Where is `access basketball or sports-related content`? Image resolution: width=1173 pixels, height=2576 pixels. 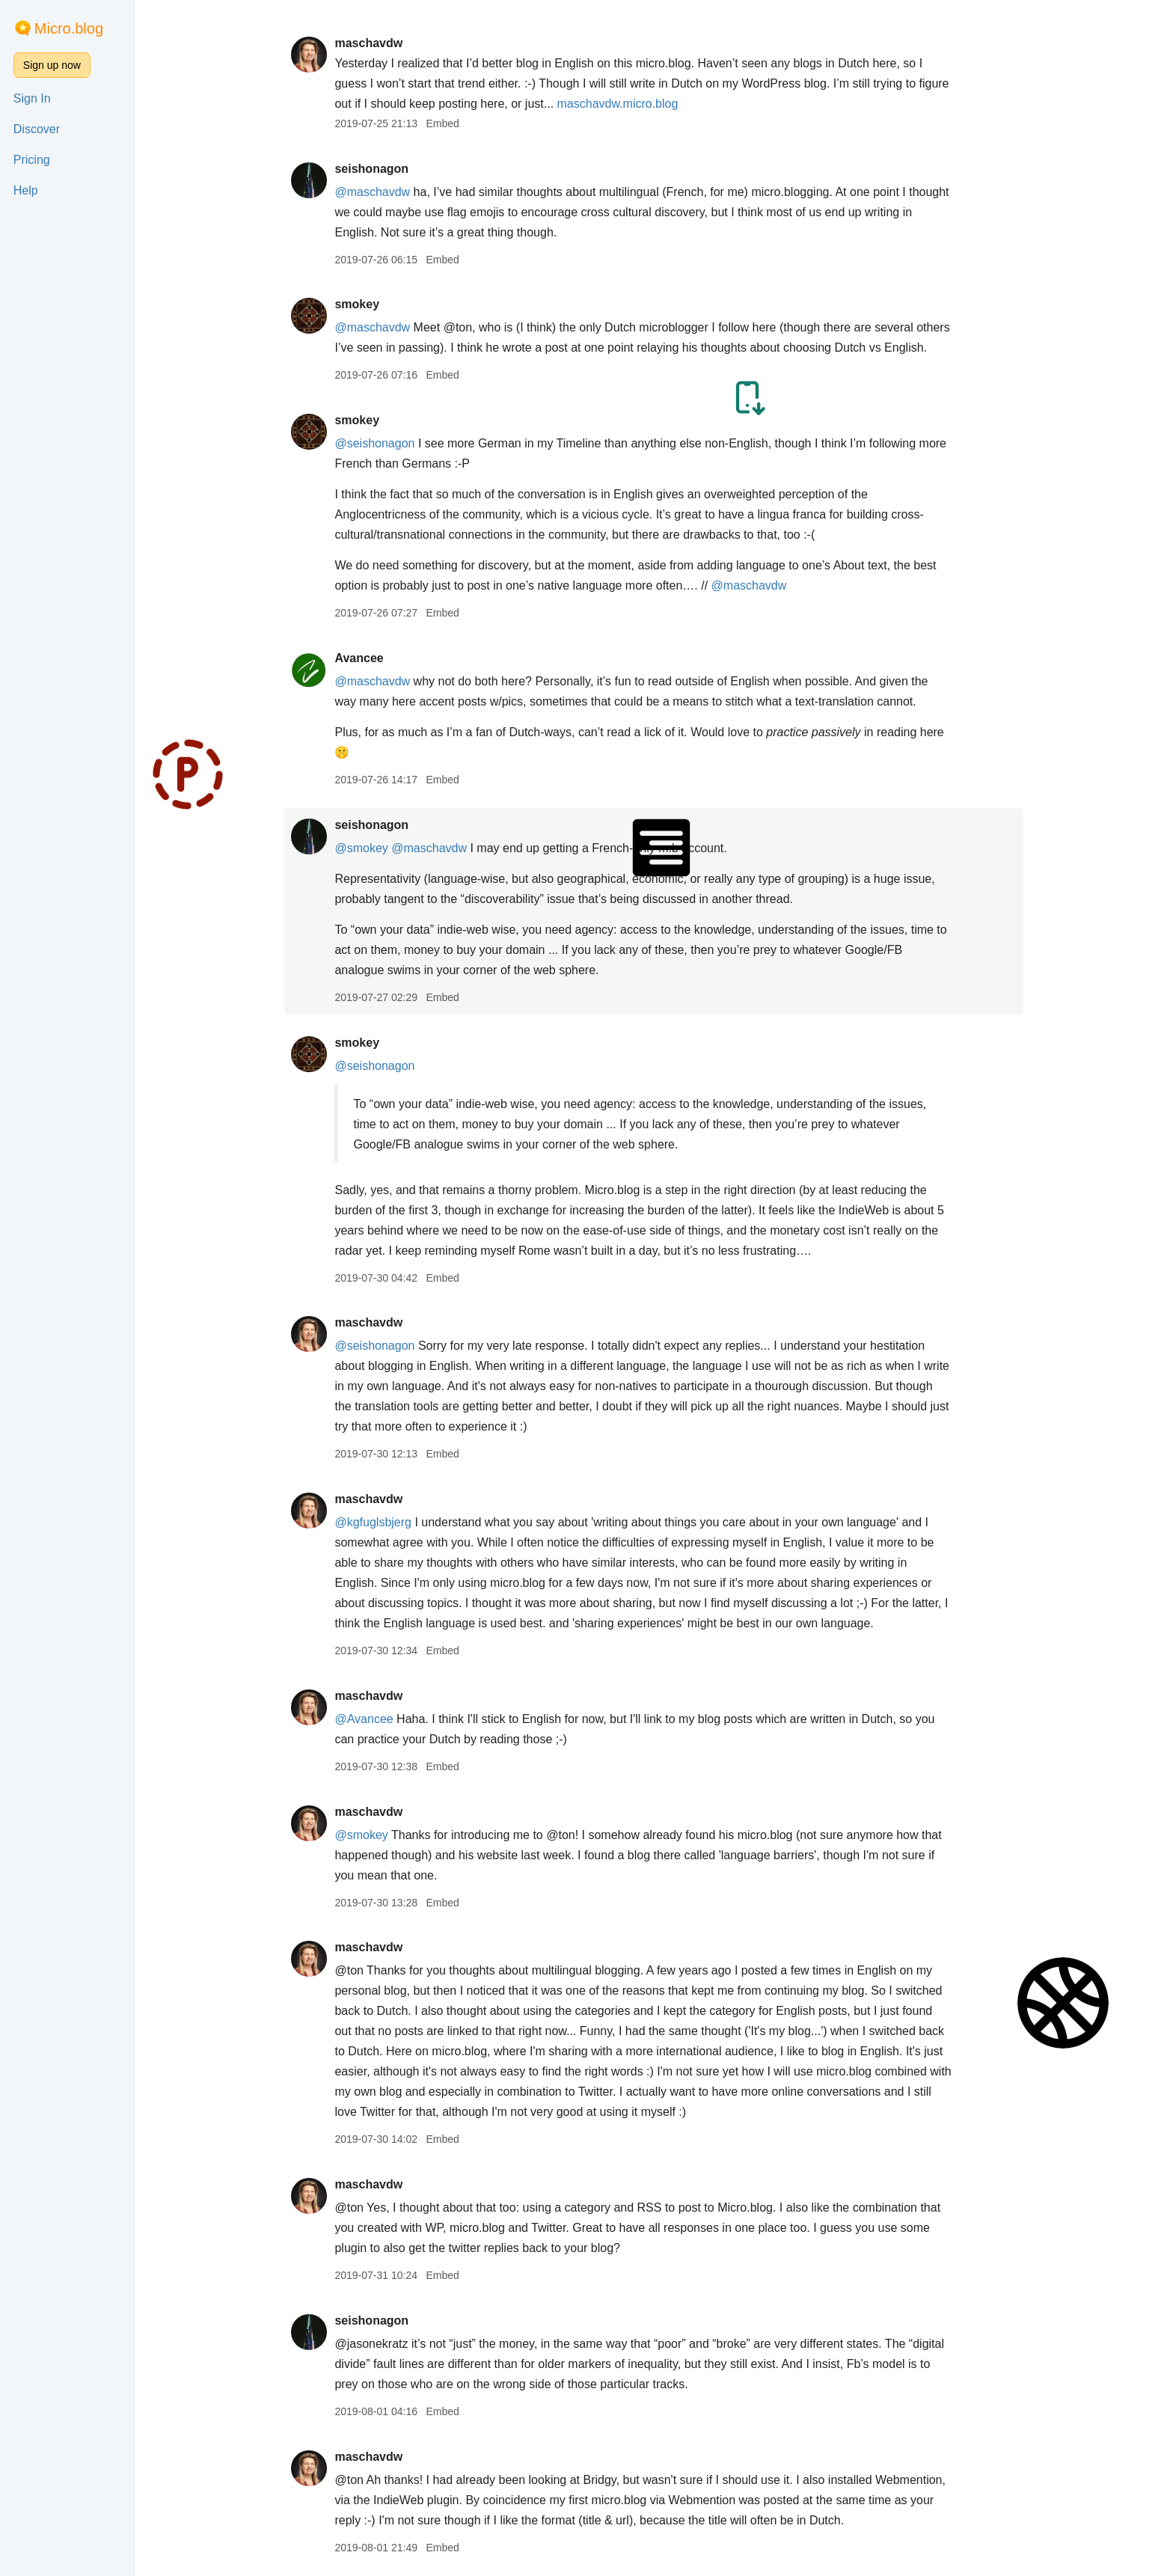 access basketball or sports-related content is located at coordinates (1063, 2003).